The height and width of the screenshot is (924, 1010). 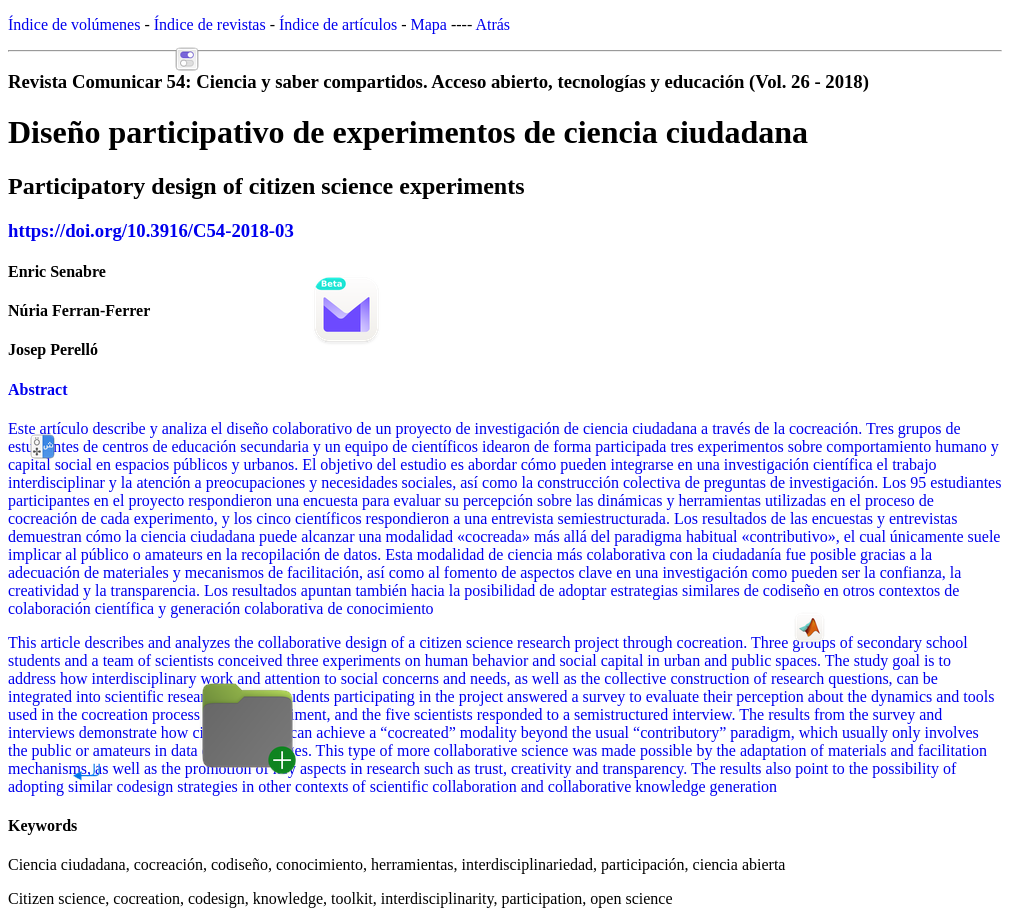 What do you see at coordinates (809, 627) in the screenshot?
I see `open MATLAB application` at bounding box center [809, 627].